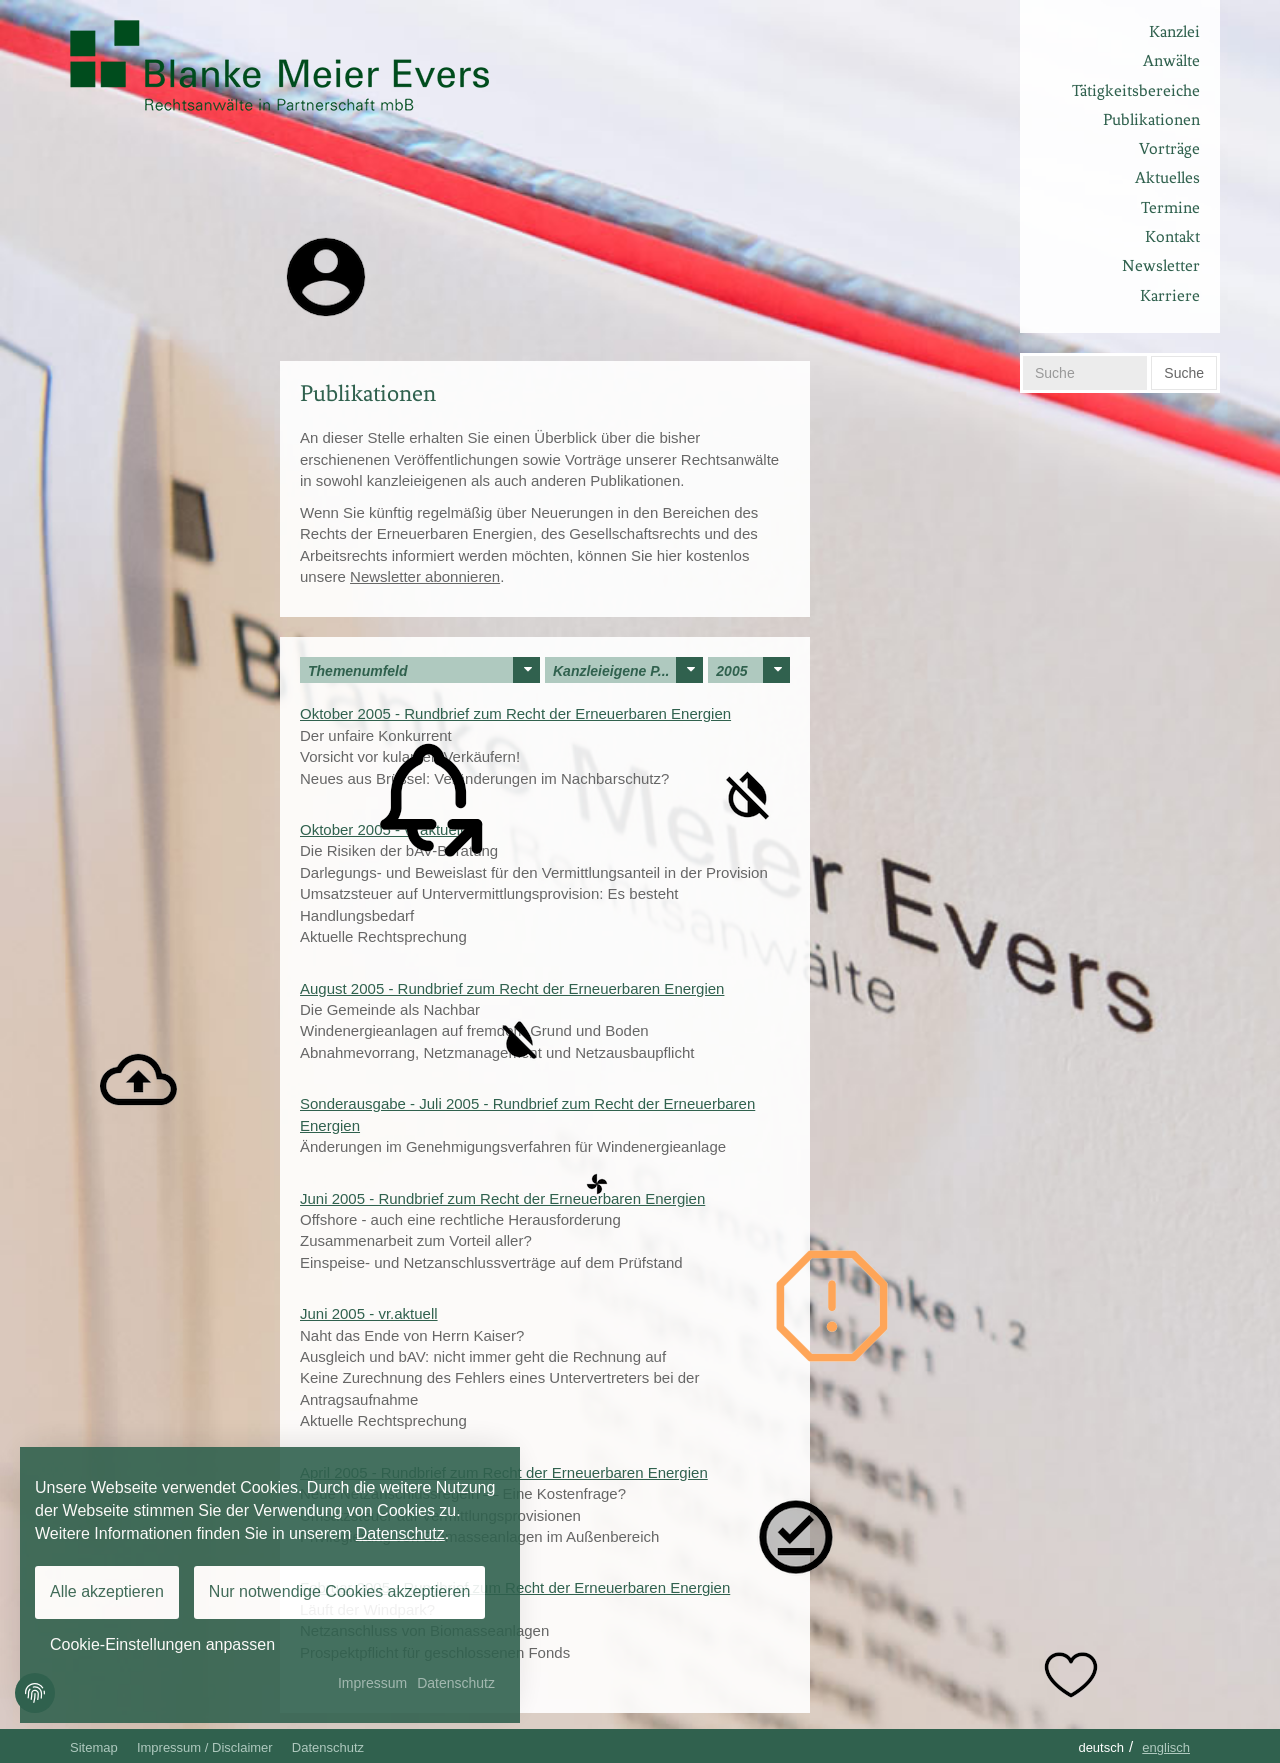 This screenshot has height=1763, width=1280. Describe the element at coordinates (832, 1306) in the screenshot. I see `stop or halt current action` at that location.